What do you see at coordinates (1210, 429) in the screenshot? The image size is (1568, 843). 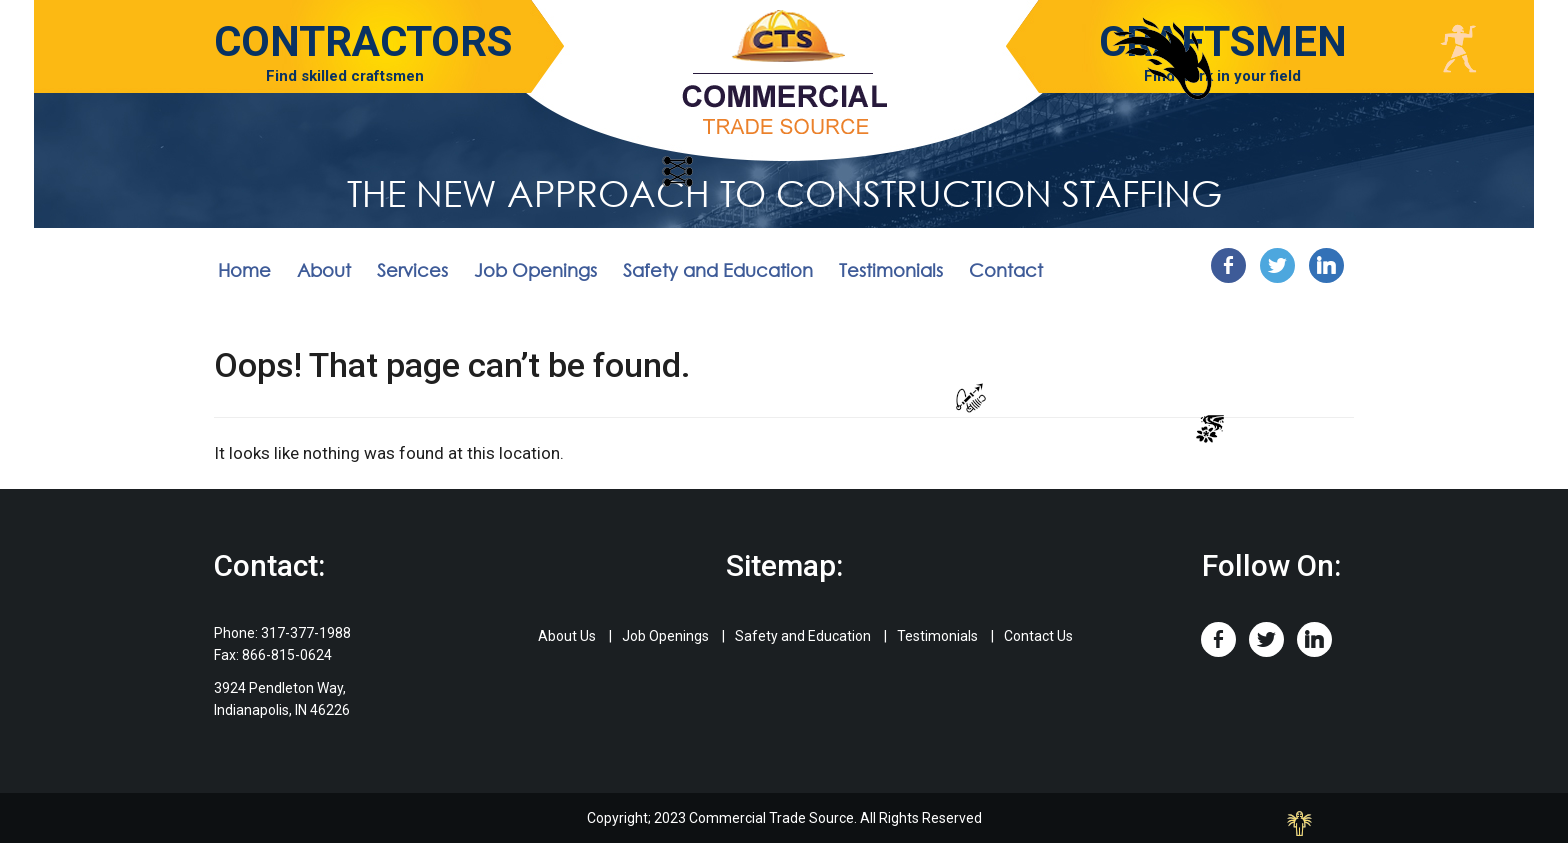 I see `browse fragrance or perfume products` at bounding box center [1210, 429].